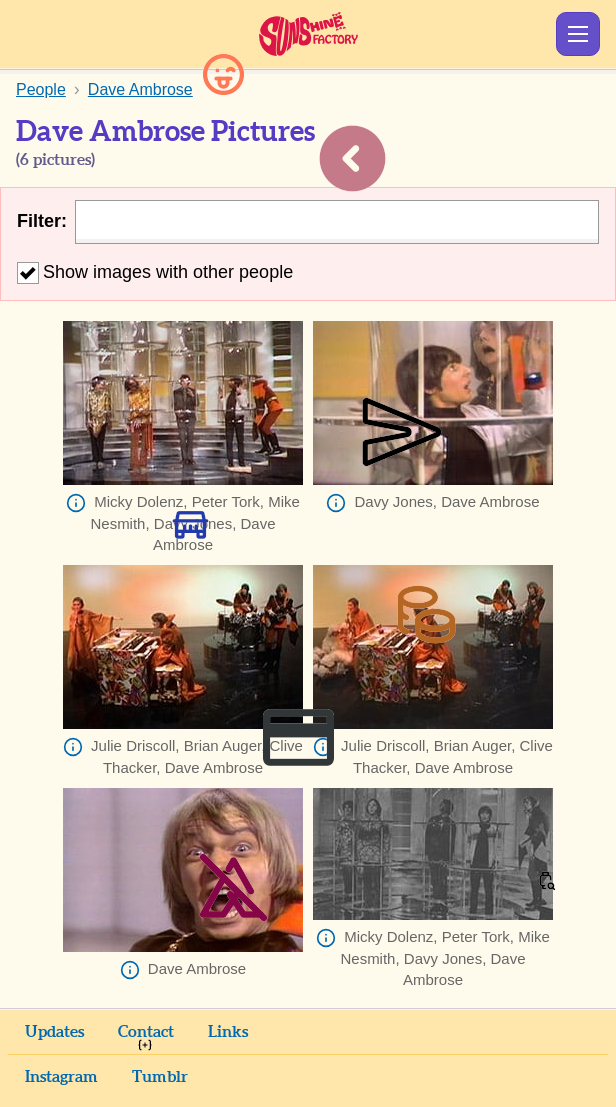 The image size is (616, 1107). What do you see at coordinates (545, 880) in the screenshot?
I see `search for a connected smartwatch` at bounding box center [545, 880].